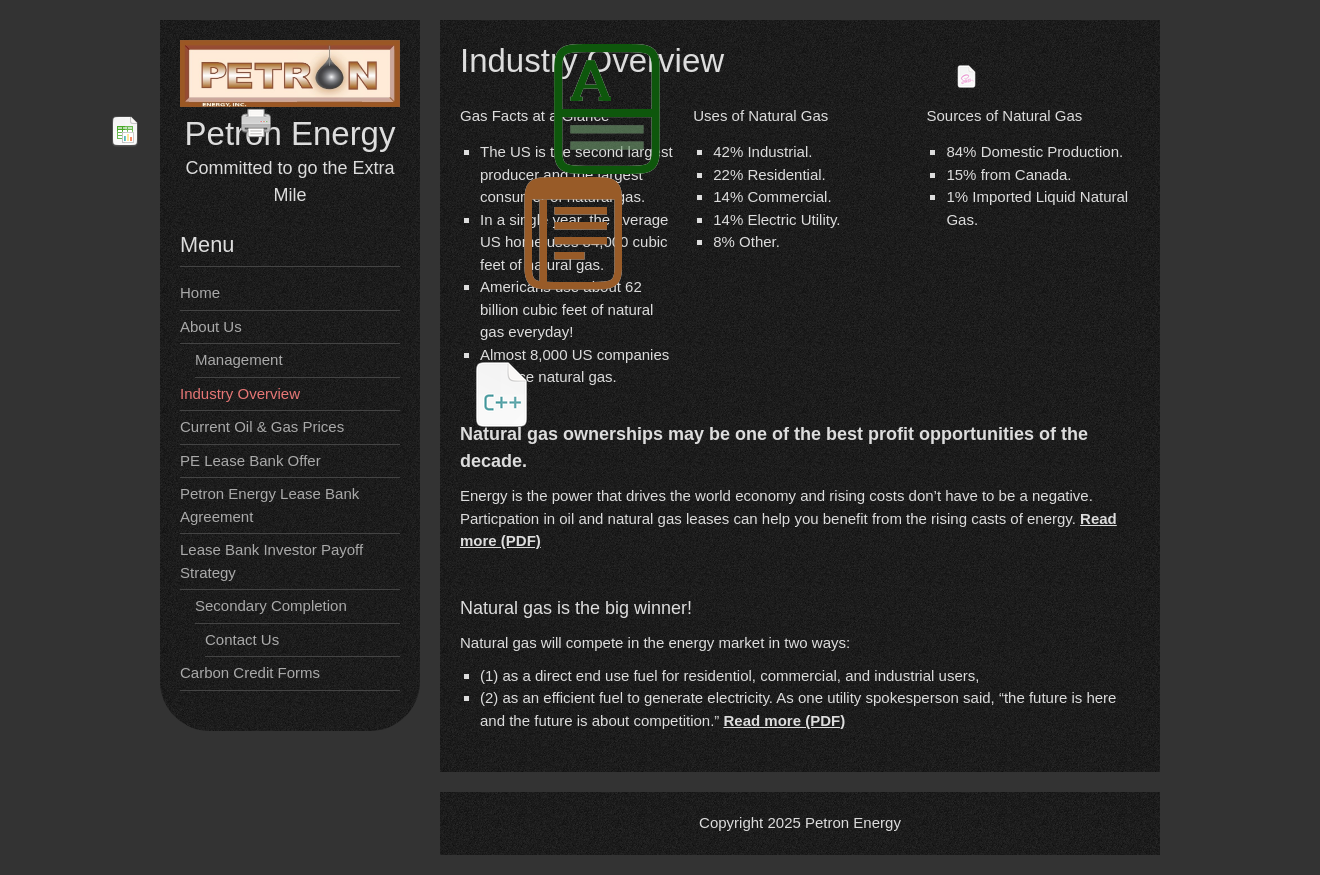 The height and width of the screenshot is (875, 1320). Describe the element at coordinates (256, 123) in the screenshot. I see `print the current document` at that location.